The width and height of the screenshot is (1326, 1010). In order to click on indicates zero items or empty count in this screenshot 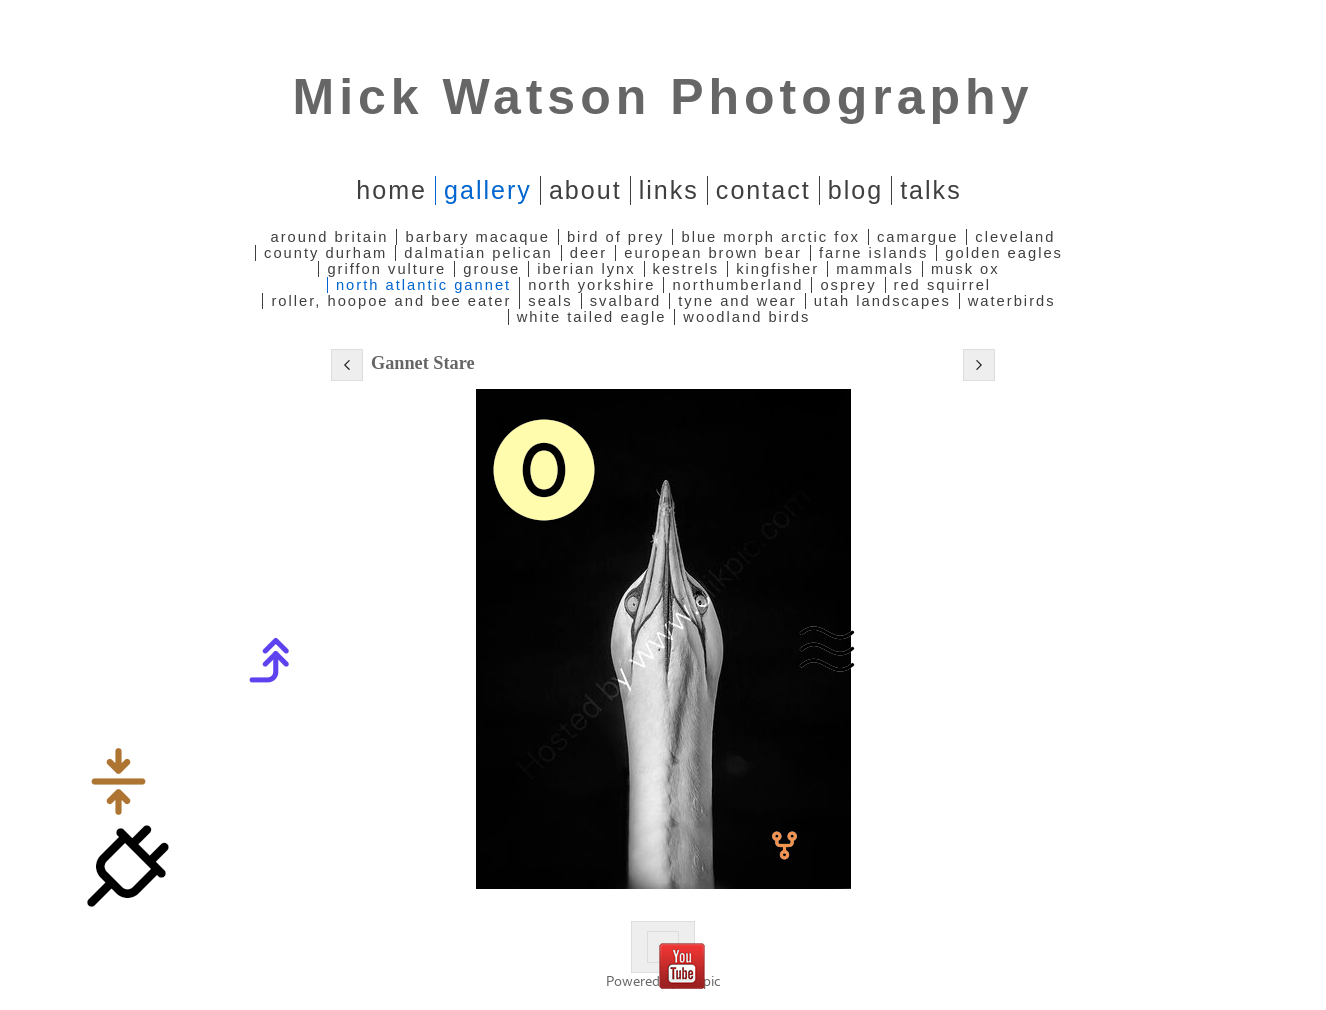, I will do `click(544, 470)`.